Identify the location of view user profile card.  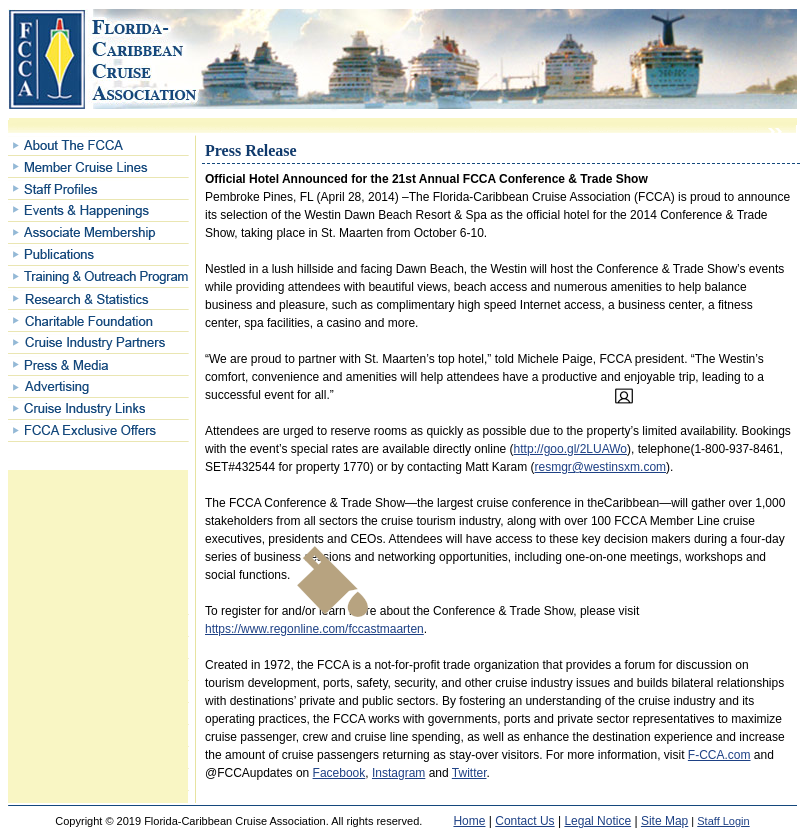
(624, 396).